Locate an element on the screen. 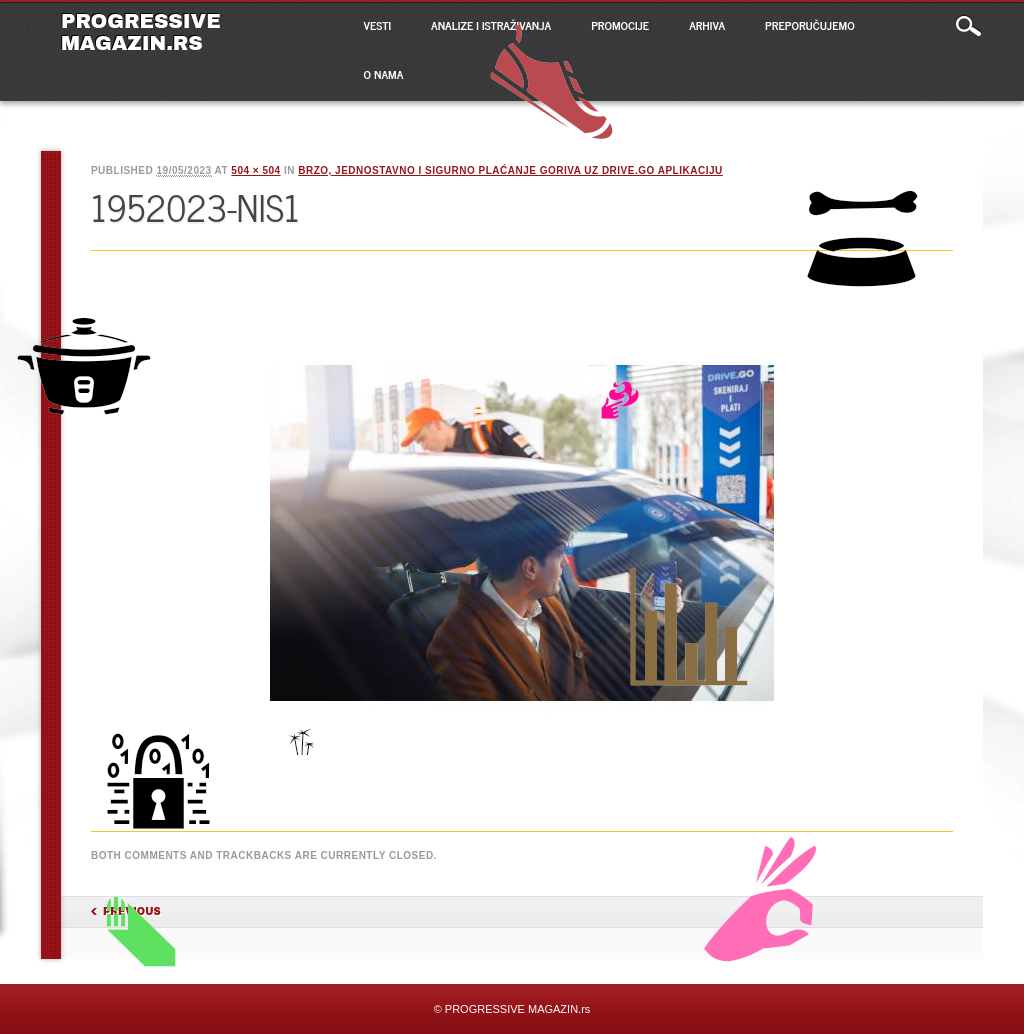 This screenshot has width=1024, height=1034. access pet feeding schedule is located at coordinates (861, 233).